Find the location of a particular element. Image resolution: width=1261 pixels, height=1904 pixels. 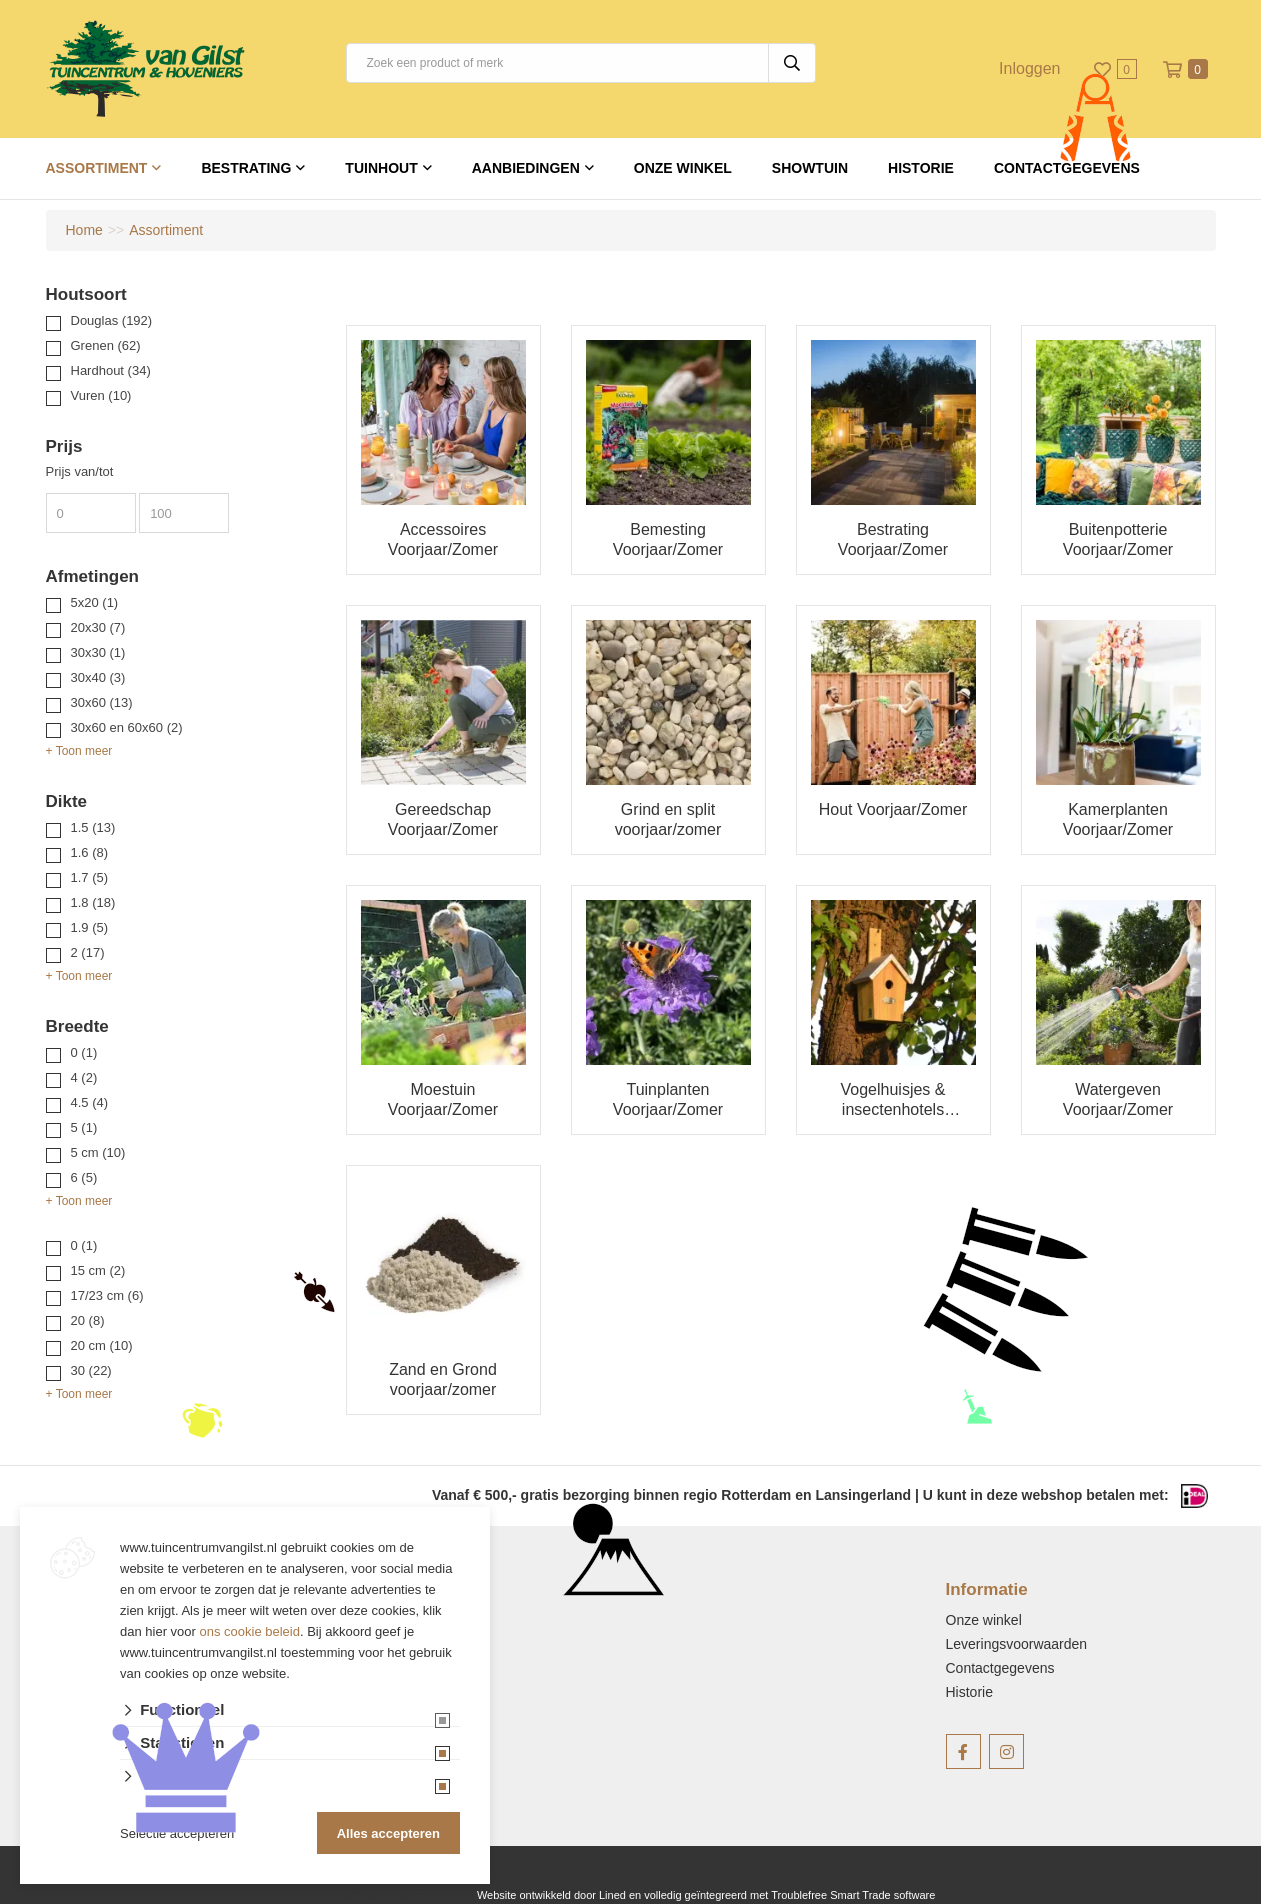

access grip strength training exercises is located at coordinates (1095, 117).